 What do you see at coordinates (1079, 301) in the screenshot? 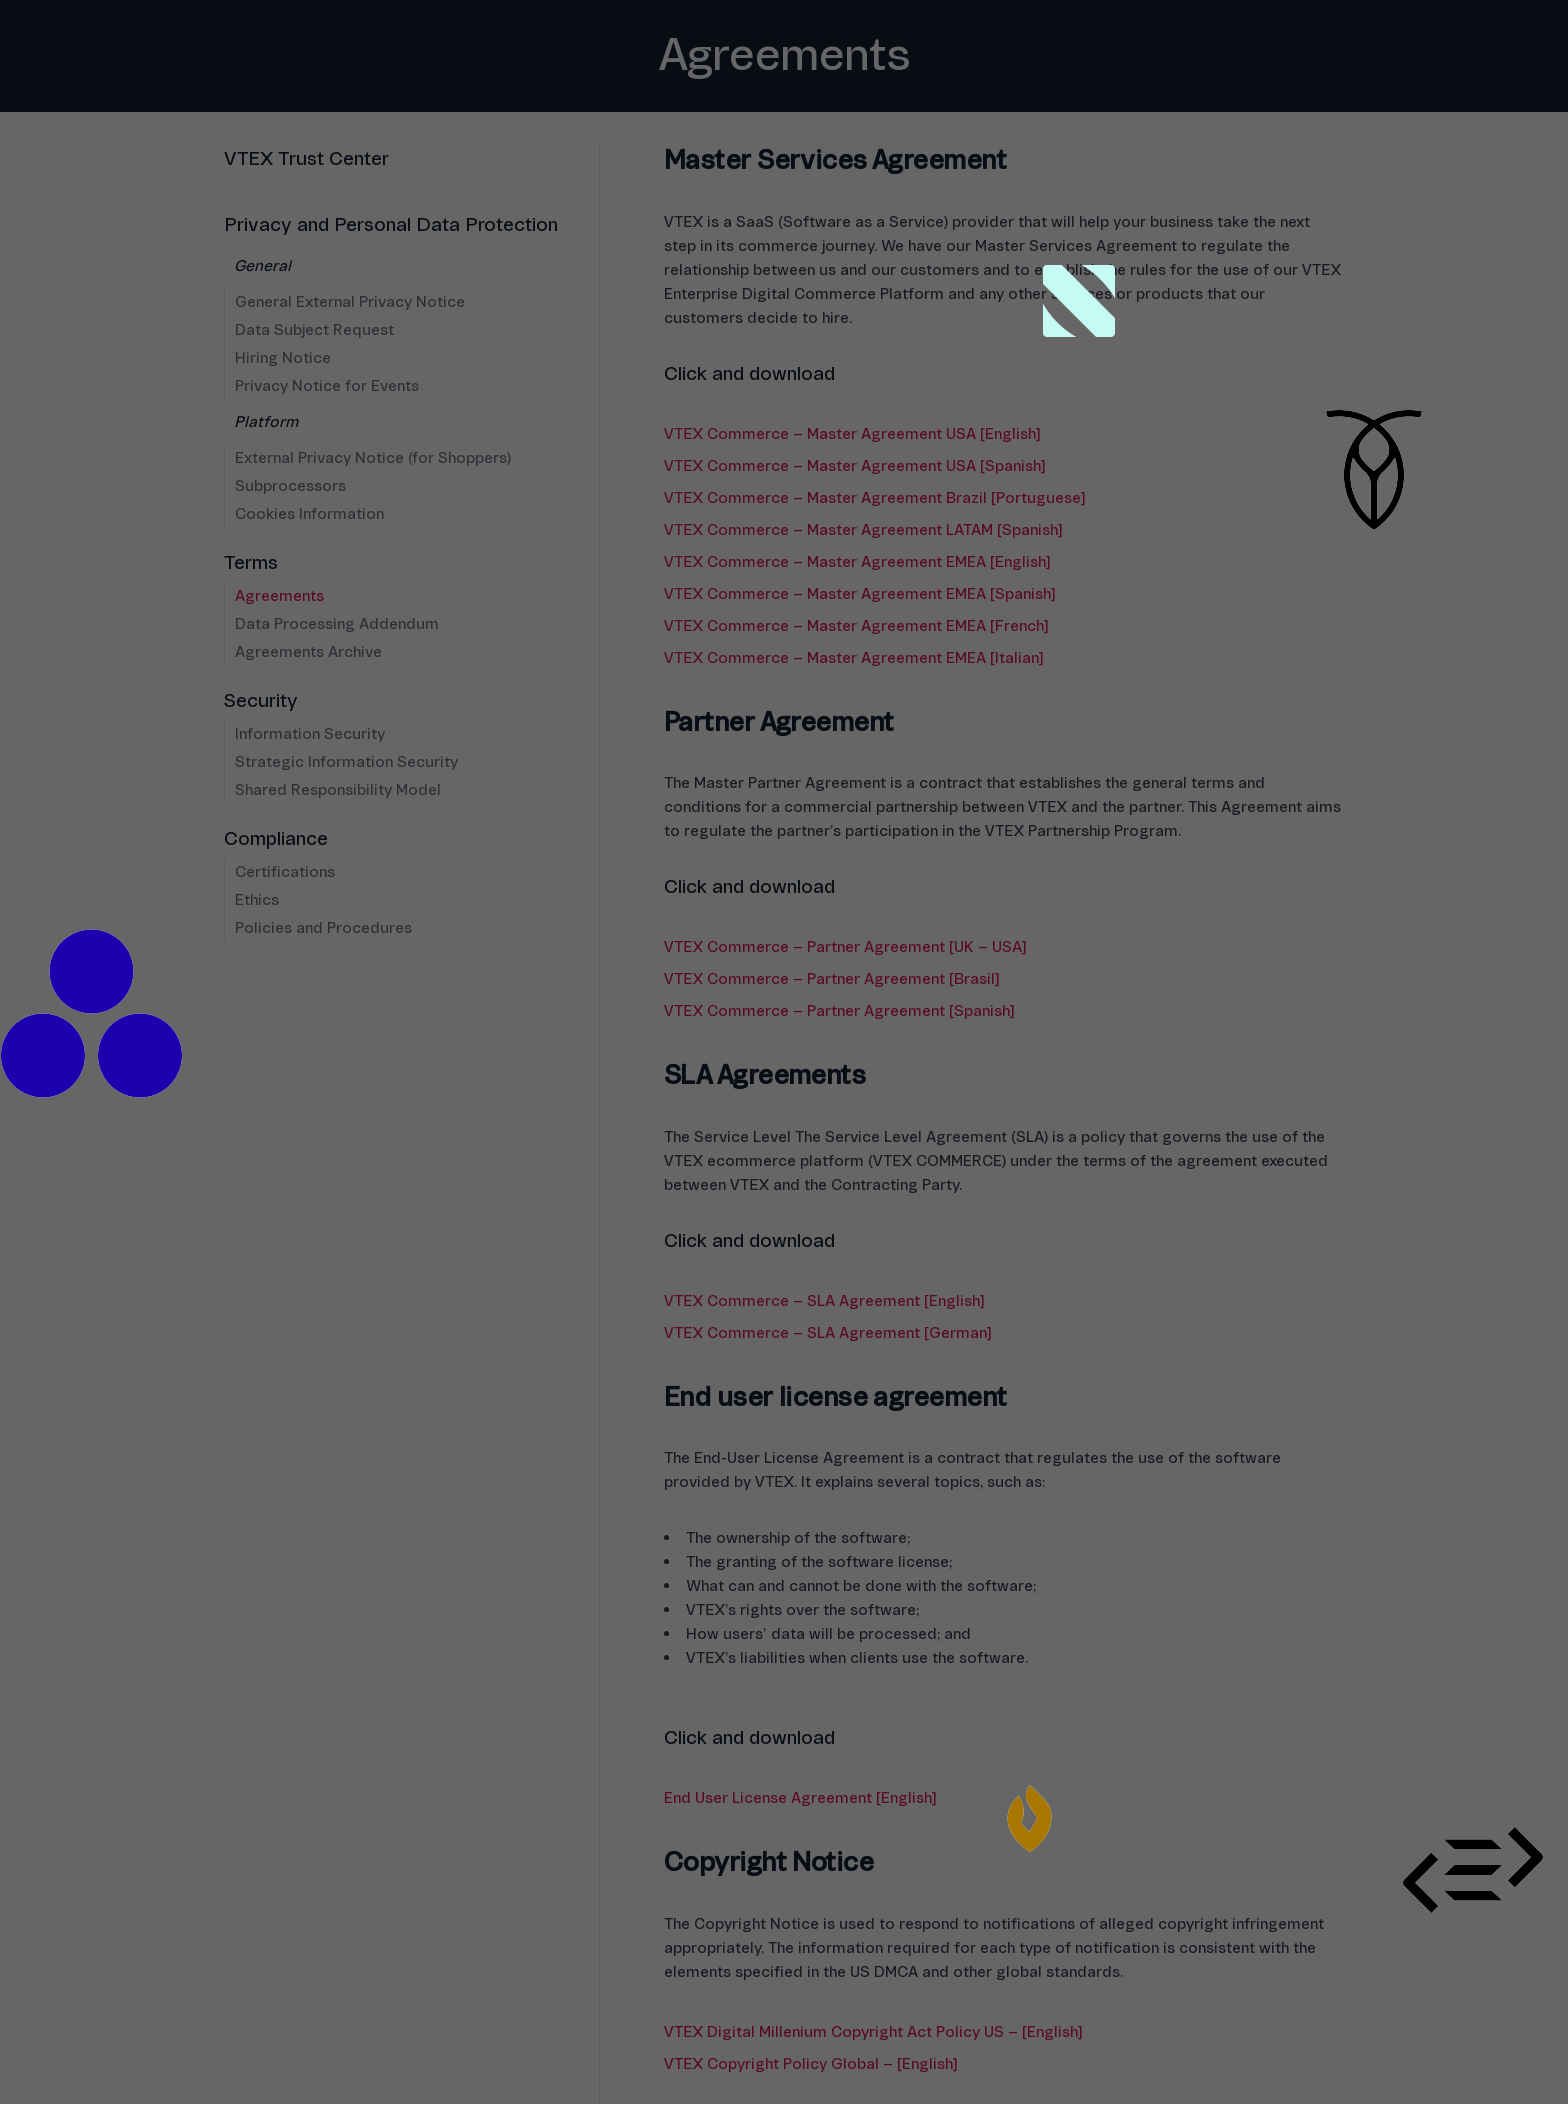
I see `open Apple News app` at bounding box center [1079, 301].